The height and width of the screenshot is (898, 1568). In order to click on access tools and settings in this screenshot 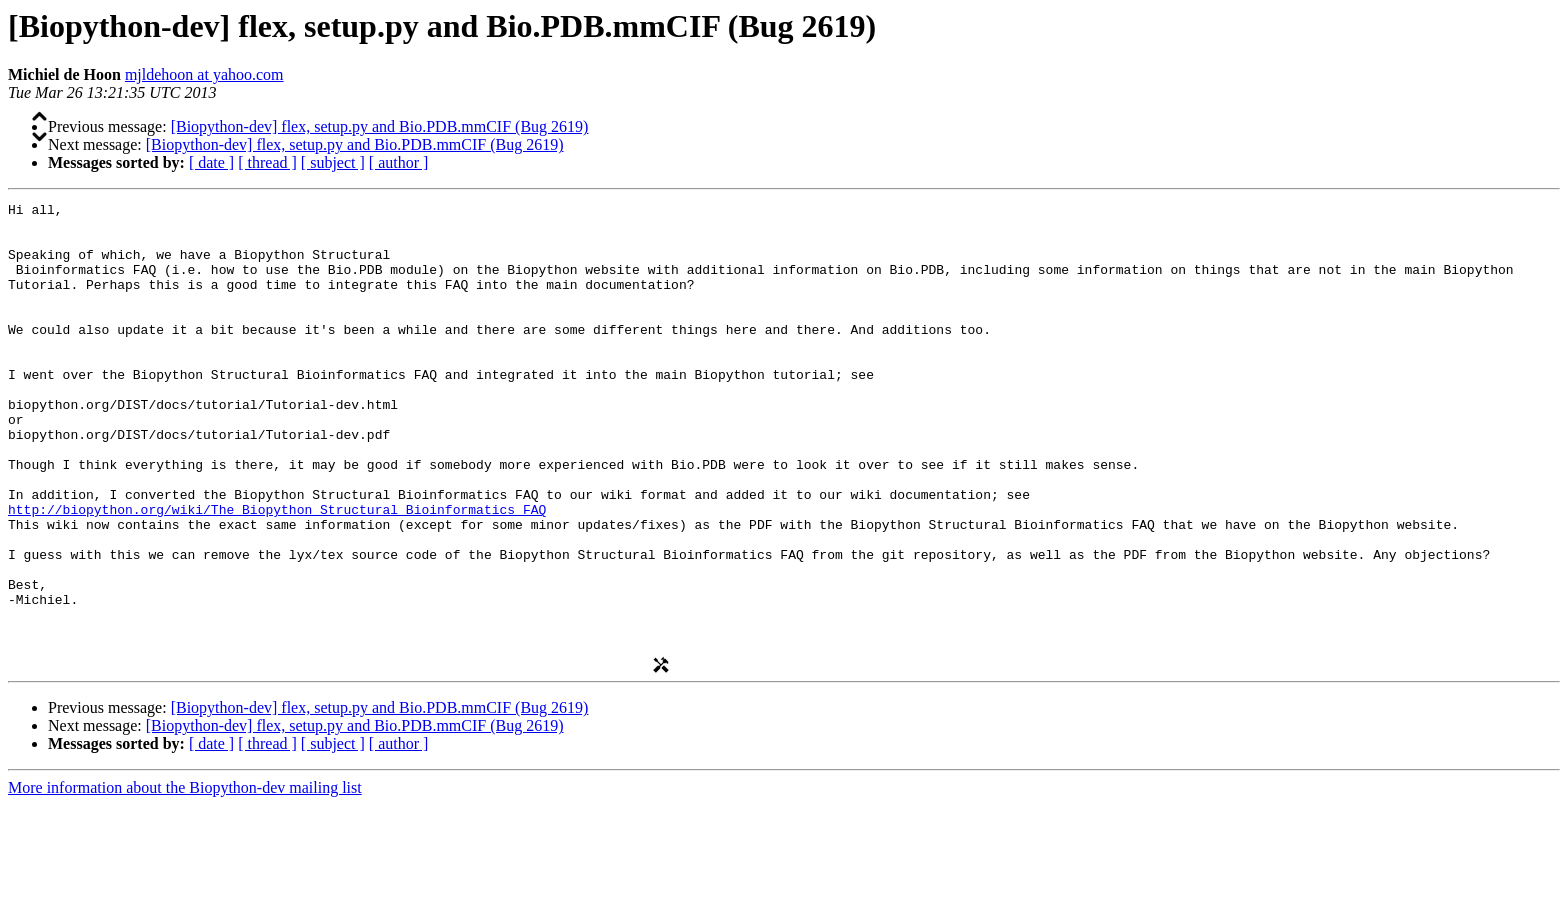, I will do `click(661, 665)`.